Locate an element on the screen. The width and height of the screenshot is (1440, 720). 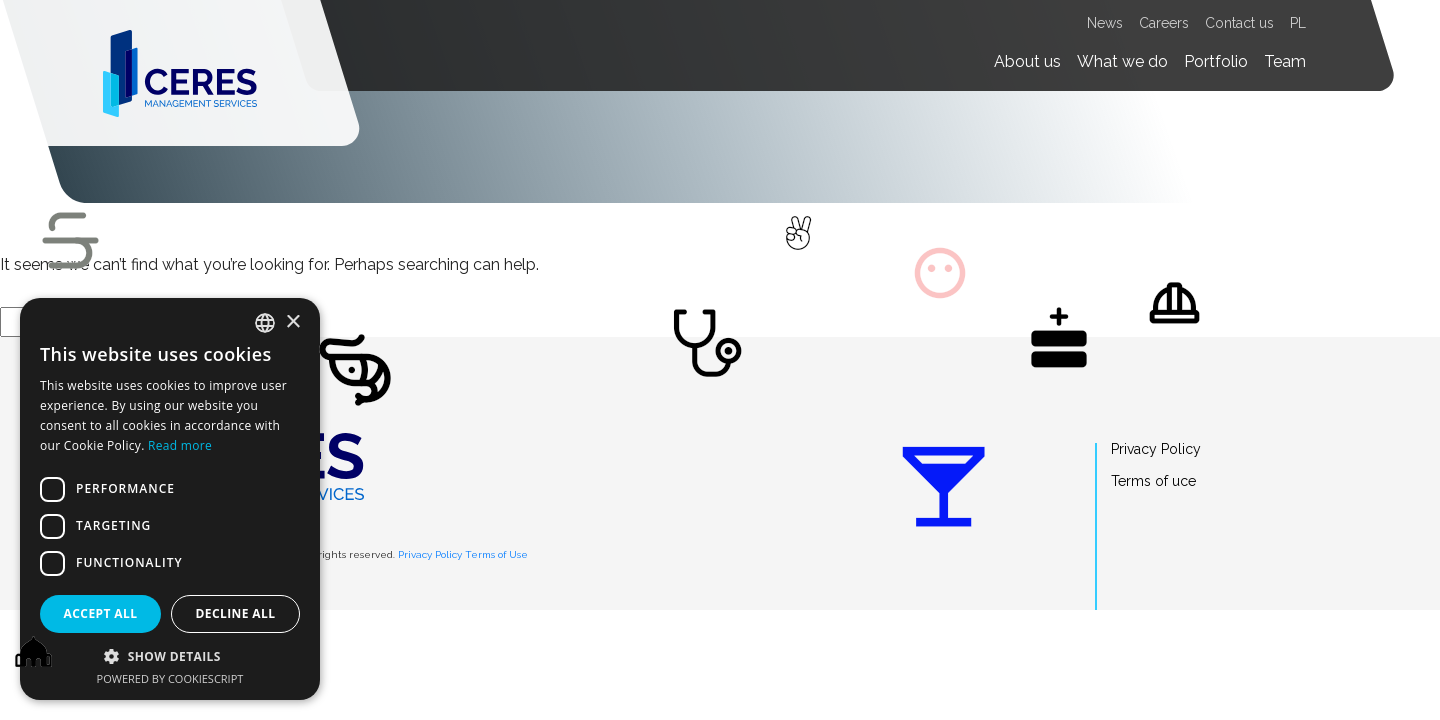
select a neutral or blank reaction is located at coordinates (940, 273).